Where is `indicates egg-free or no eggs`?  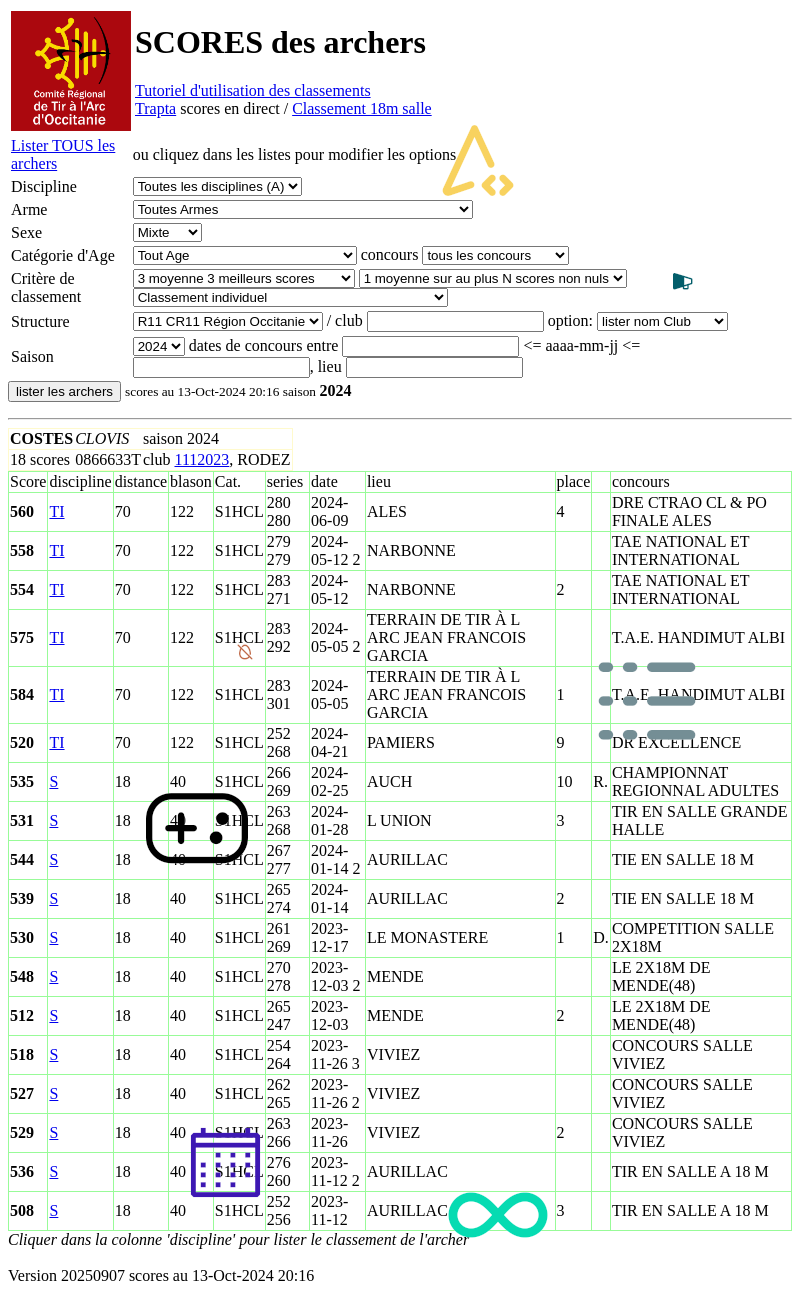
indicates egg-free or no eggs is located at coordinates (245, 652).